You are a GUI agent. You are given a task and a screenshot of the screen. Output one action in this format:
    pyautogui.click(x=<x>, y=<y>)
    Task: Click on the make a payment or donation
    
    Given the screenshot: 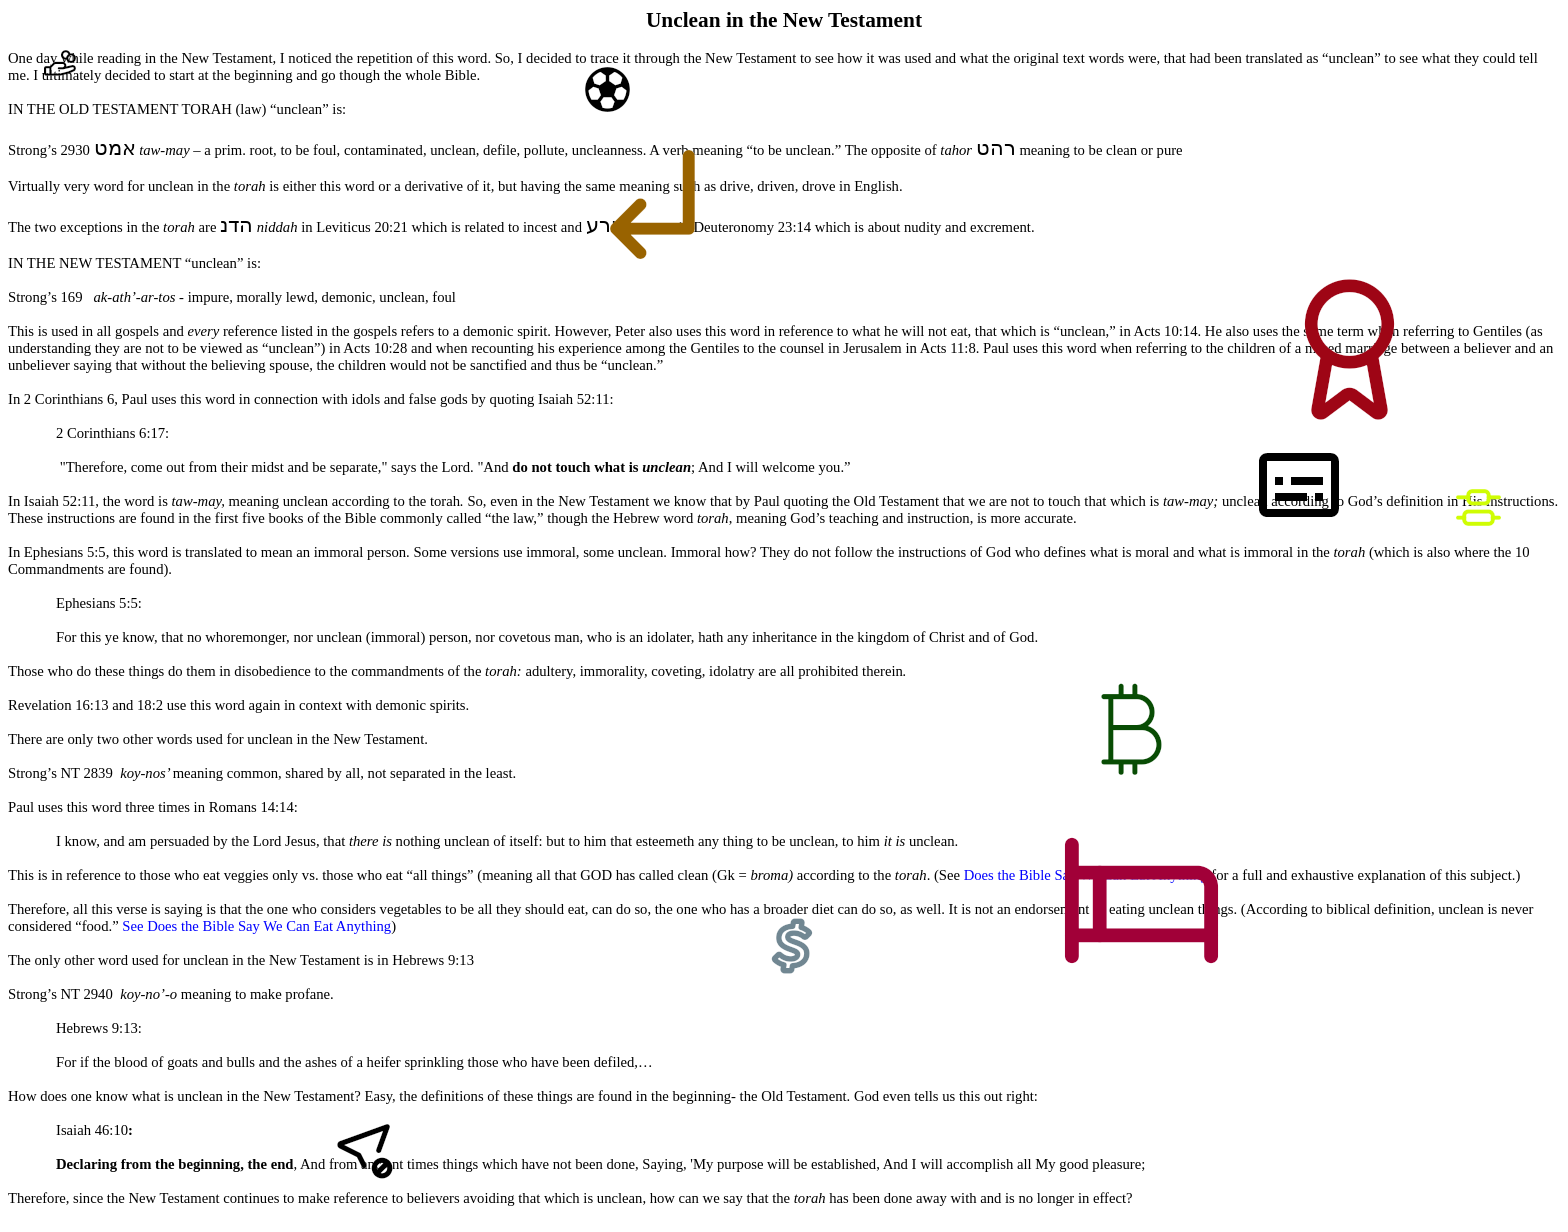 What is the action you would take?
    pyautogui.click(x=61, y=64)
    